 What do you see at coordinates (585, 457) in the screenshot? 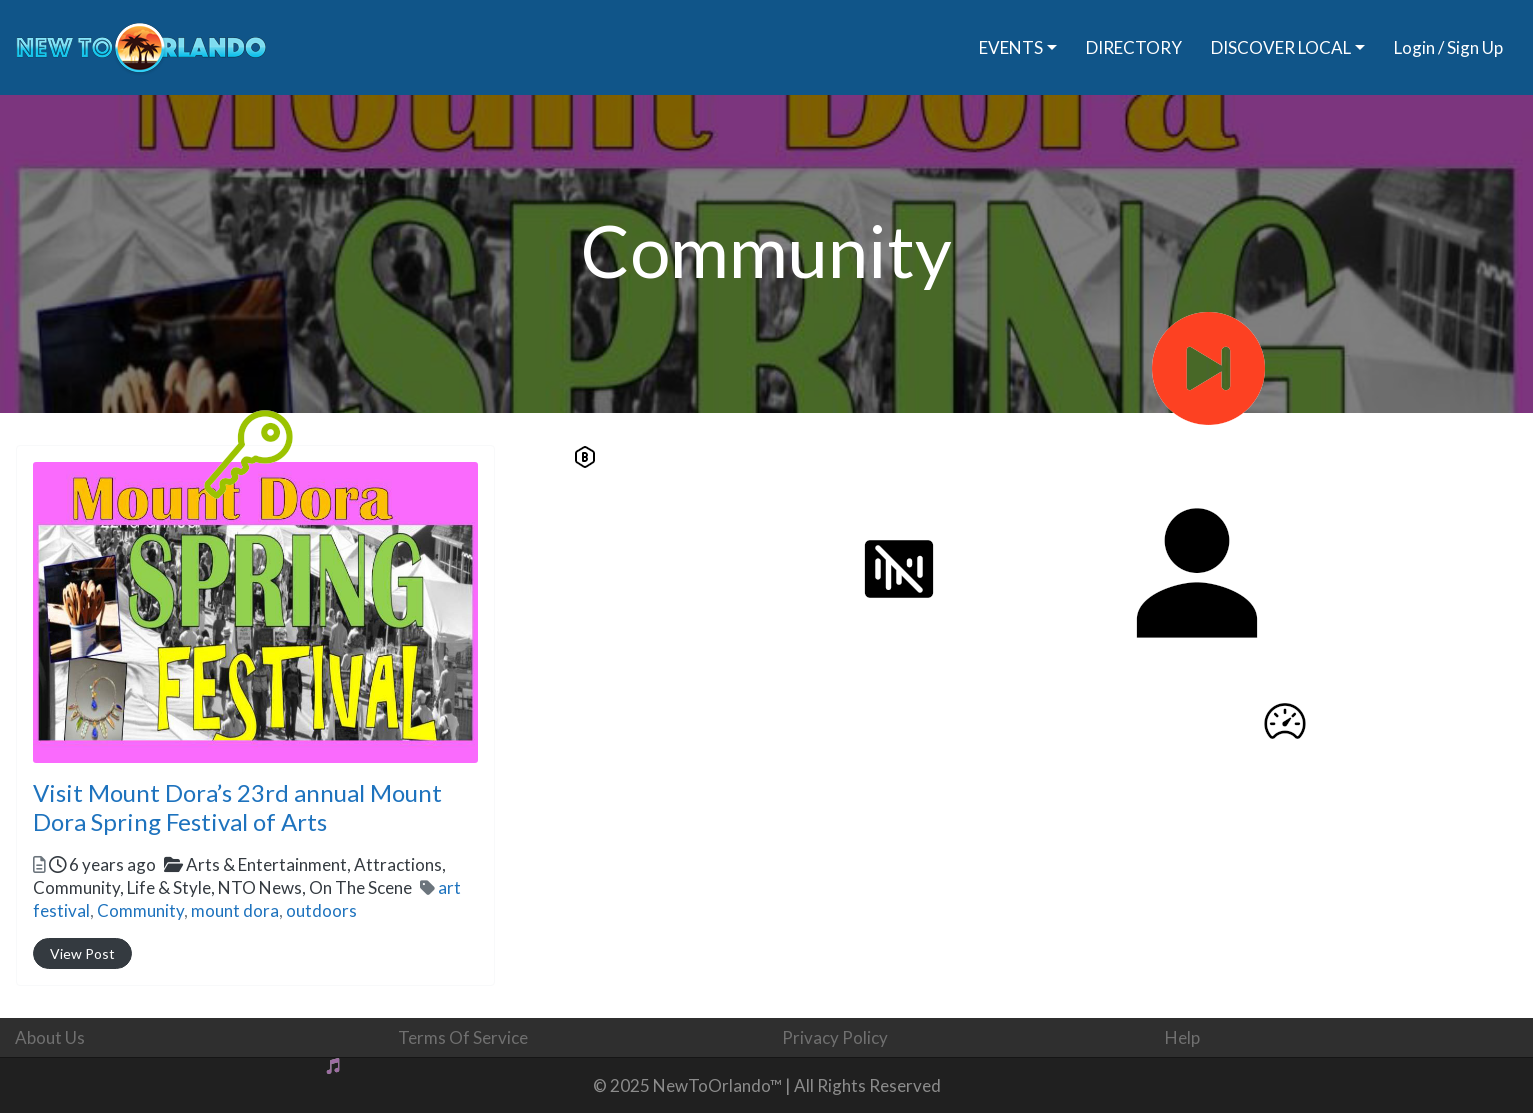
I see `indicates a "B" tier or category designation` at bounding box center [585, 457].